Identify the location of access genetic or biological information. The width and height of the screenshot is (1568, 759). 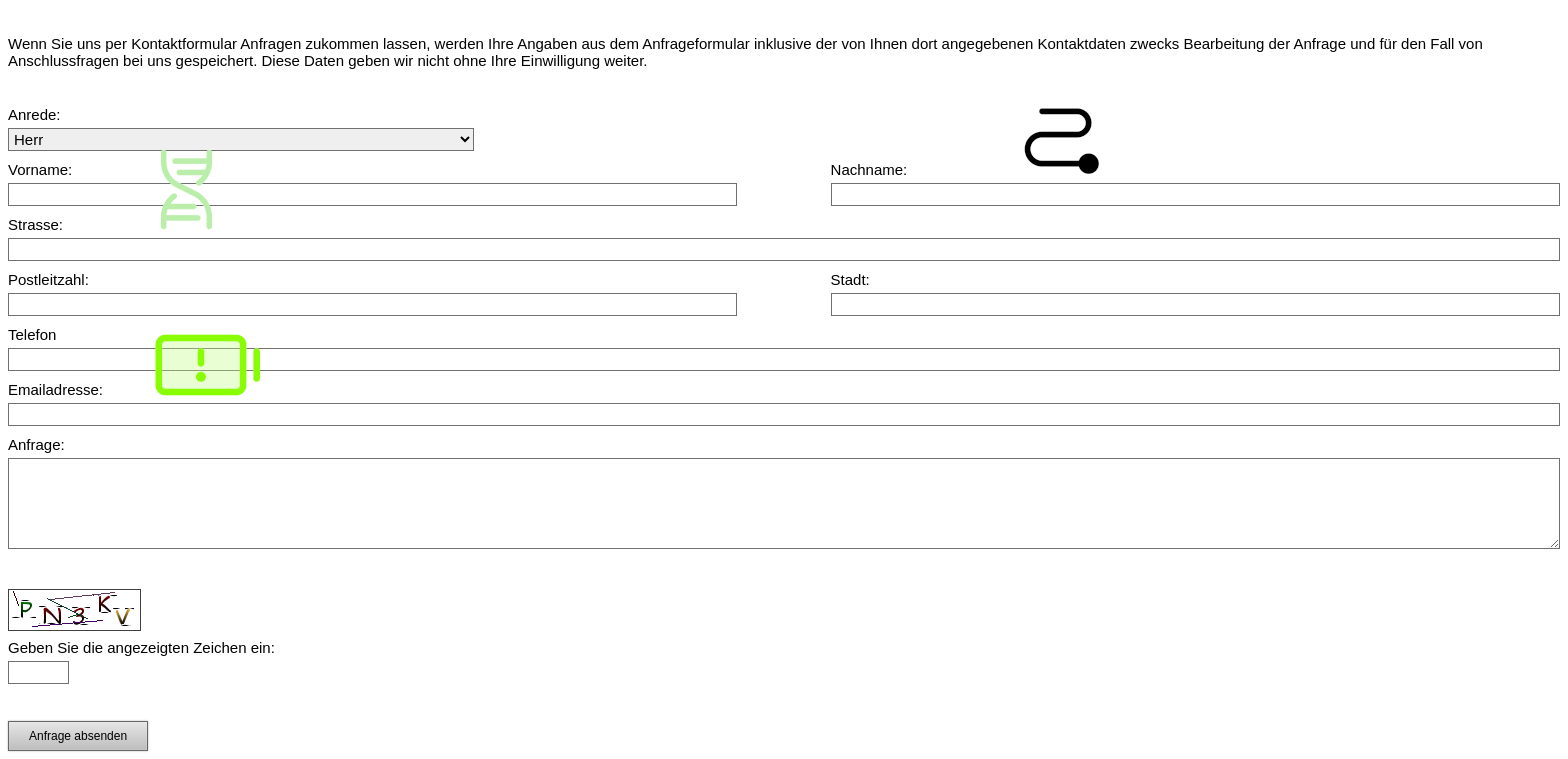
(186, 189).